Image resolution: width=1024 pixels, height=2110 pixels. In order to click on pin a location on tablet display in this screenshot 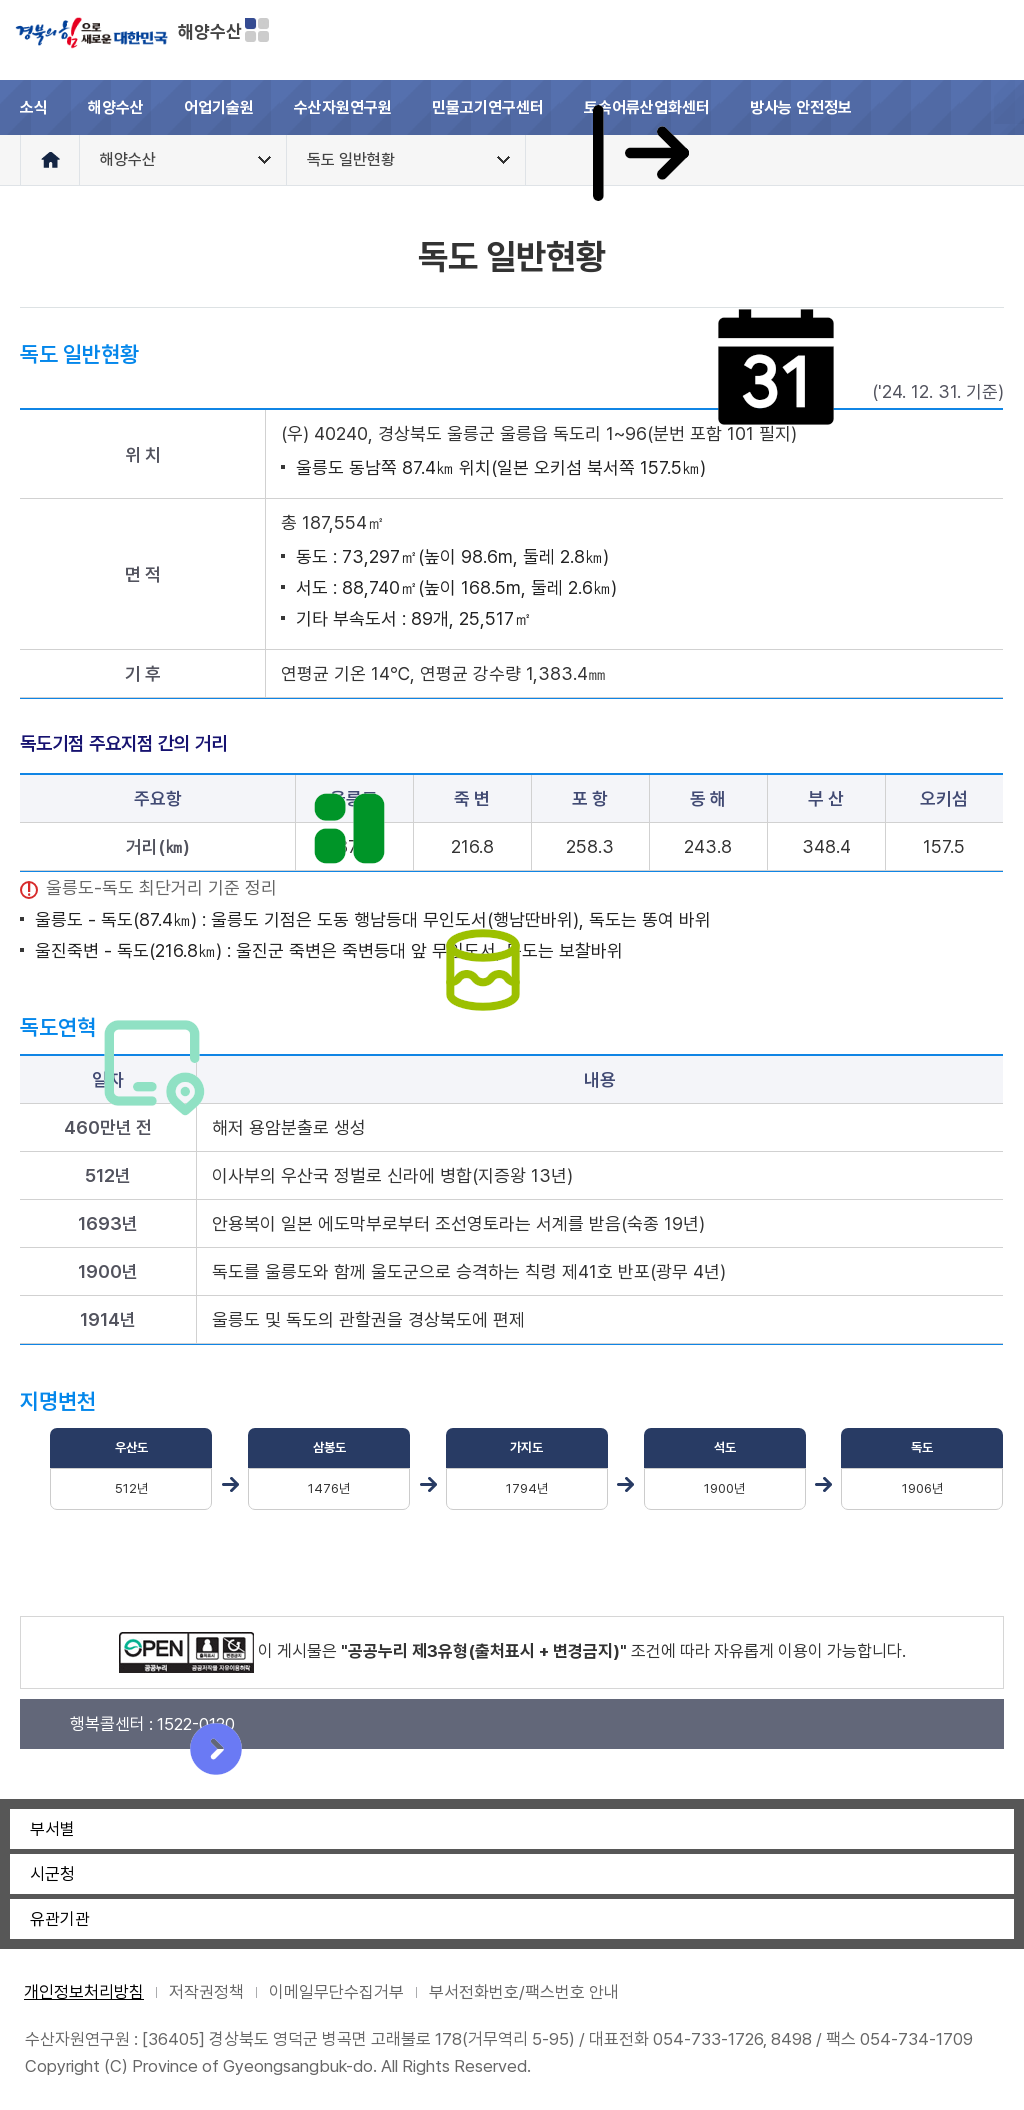, I will do `click(152, 1063)`.